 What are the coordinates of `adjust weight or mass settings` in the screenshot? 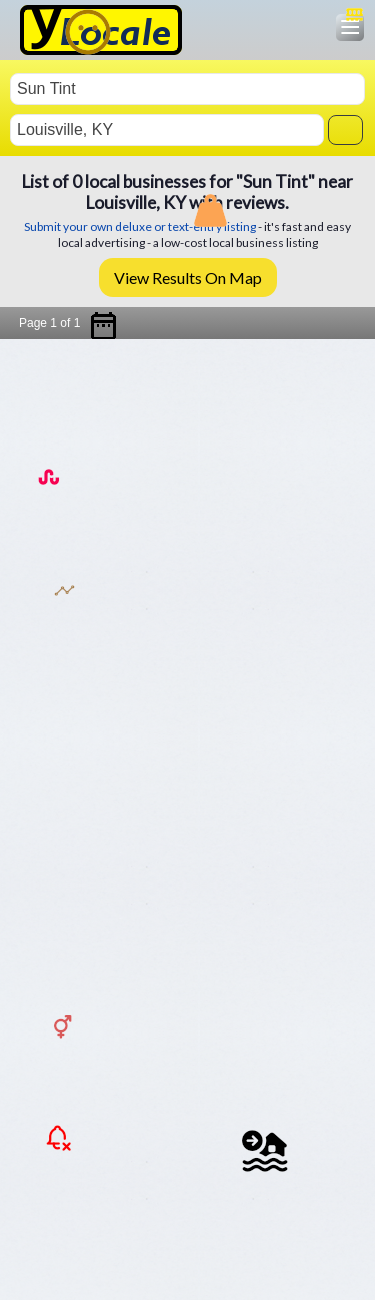 It's located at (210, 210).